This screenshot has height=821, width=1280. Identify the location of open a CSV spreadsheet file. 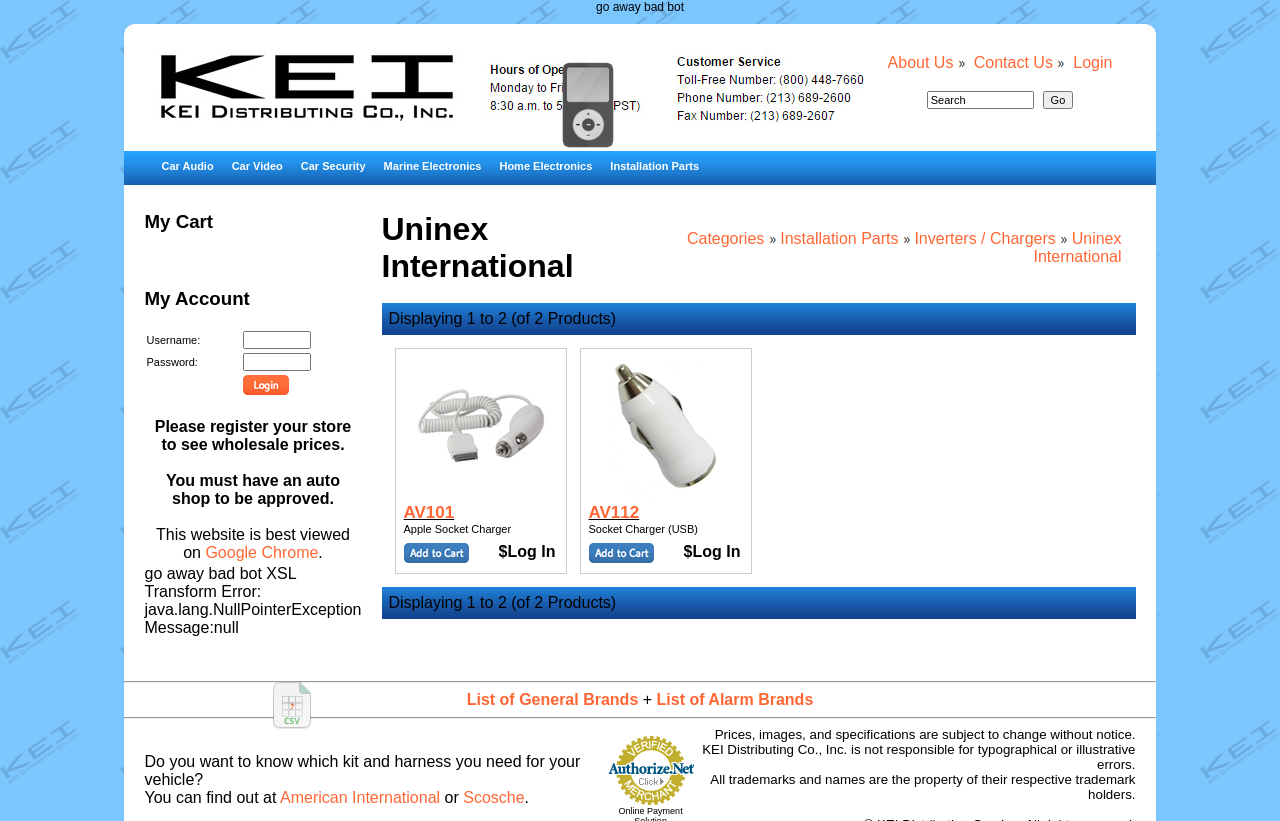
(292, 705).